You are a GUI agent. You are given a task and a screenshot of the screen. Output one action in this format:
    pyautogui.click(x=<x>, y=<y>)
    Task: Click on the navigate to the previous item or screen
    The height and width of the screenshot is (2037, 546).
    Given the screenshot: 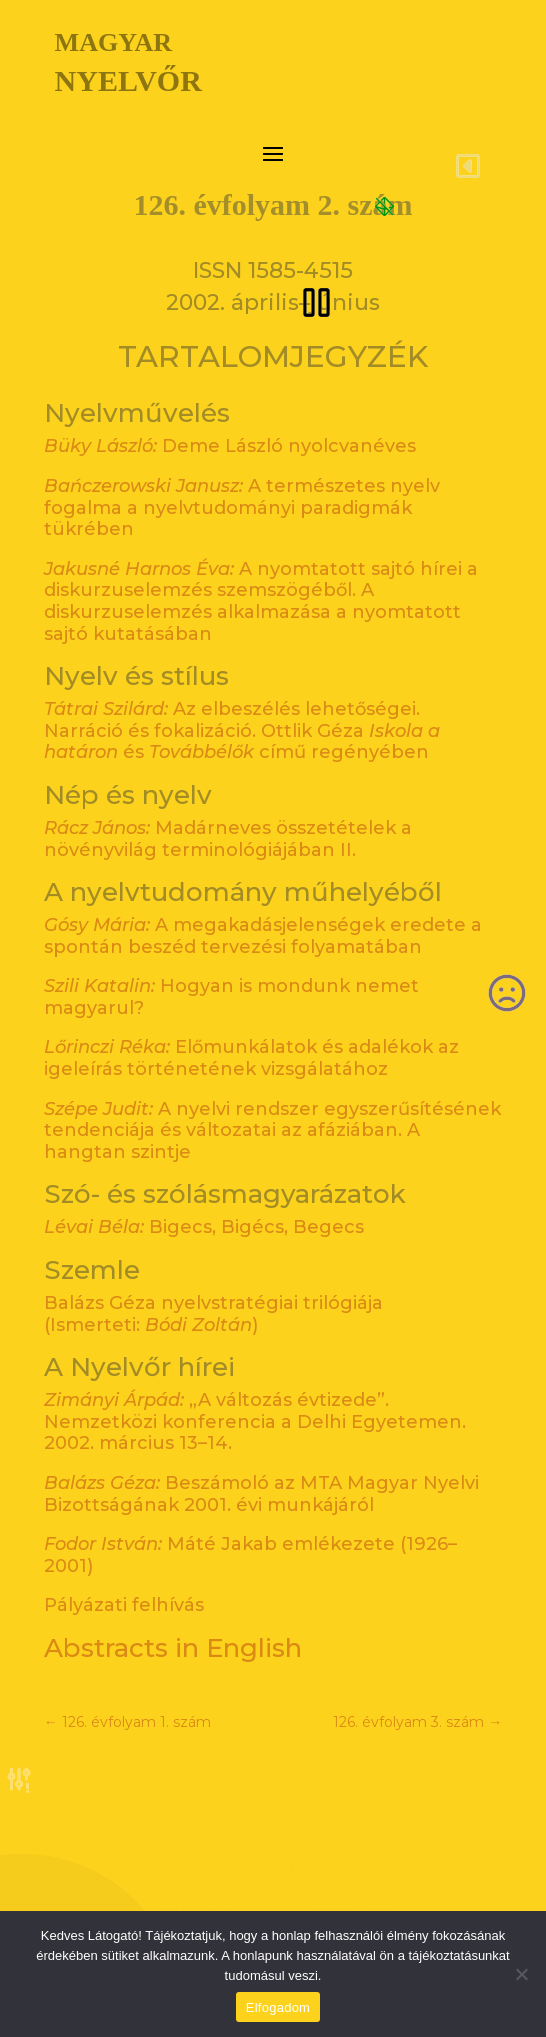 What is the action you would take?
    pyautogui.click(x=468, y=166)
    